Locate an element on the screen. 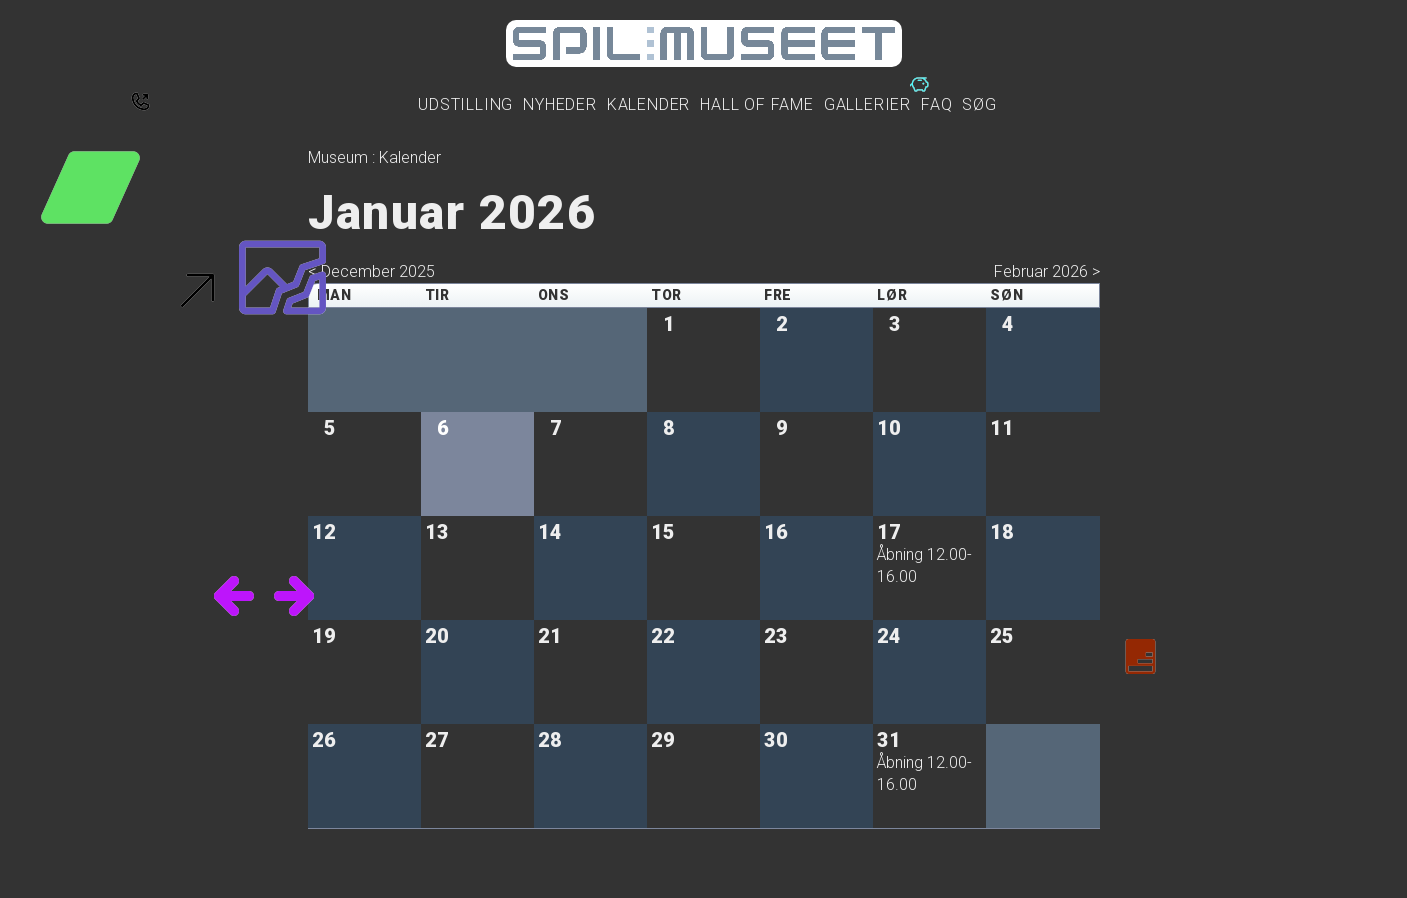  open link in new tab or window is located at coordinates (197, 290).